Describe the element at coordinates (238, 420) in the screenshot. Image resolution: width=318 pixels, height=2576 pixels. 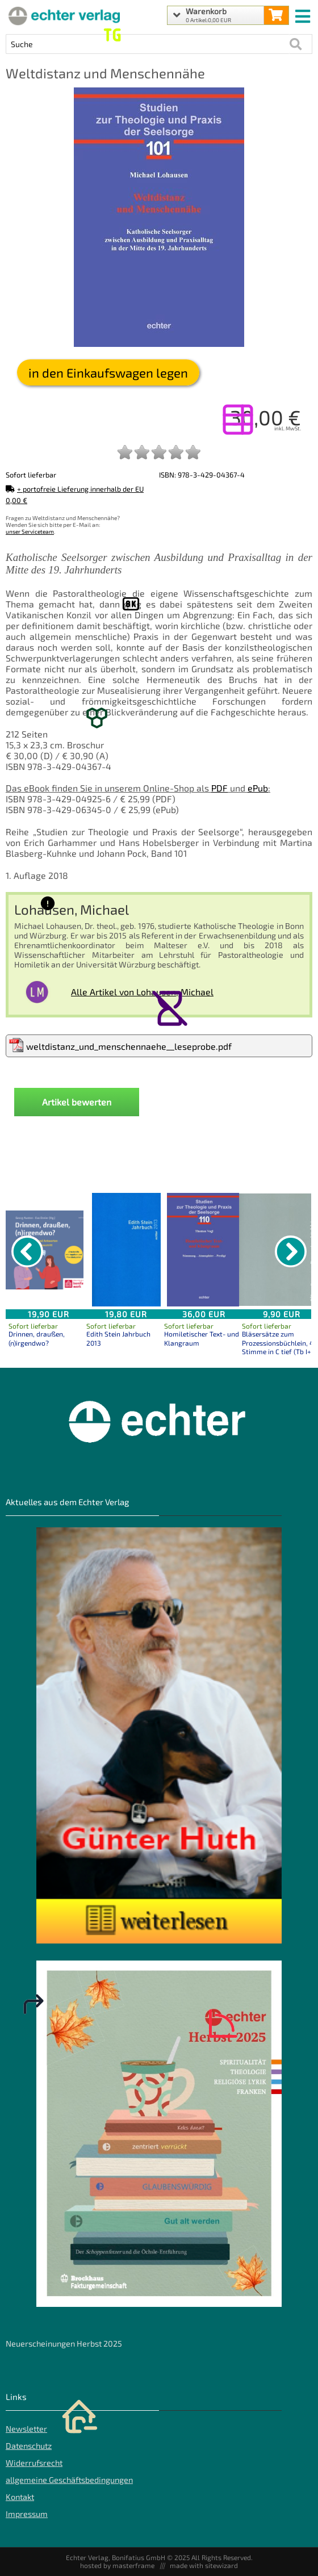
I see `access table settings or configuration options` at that location.